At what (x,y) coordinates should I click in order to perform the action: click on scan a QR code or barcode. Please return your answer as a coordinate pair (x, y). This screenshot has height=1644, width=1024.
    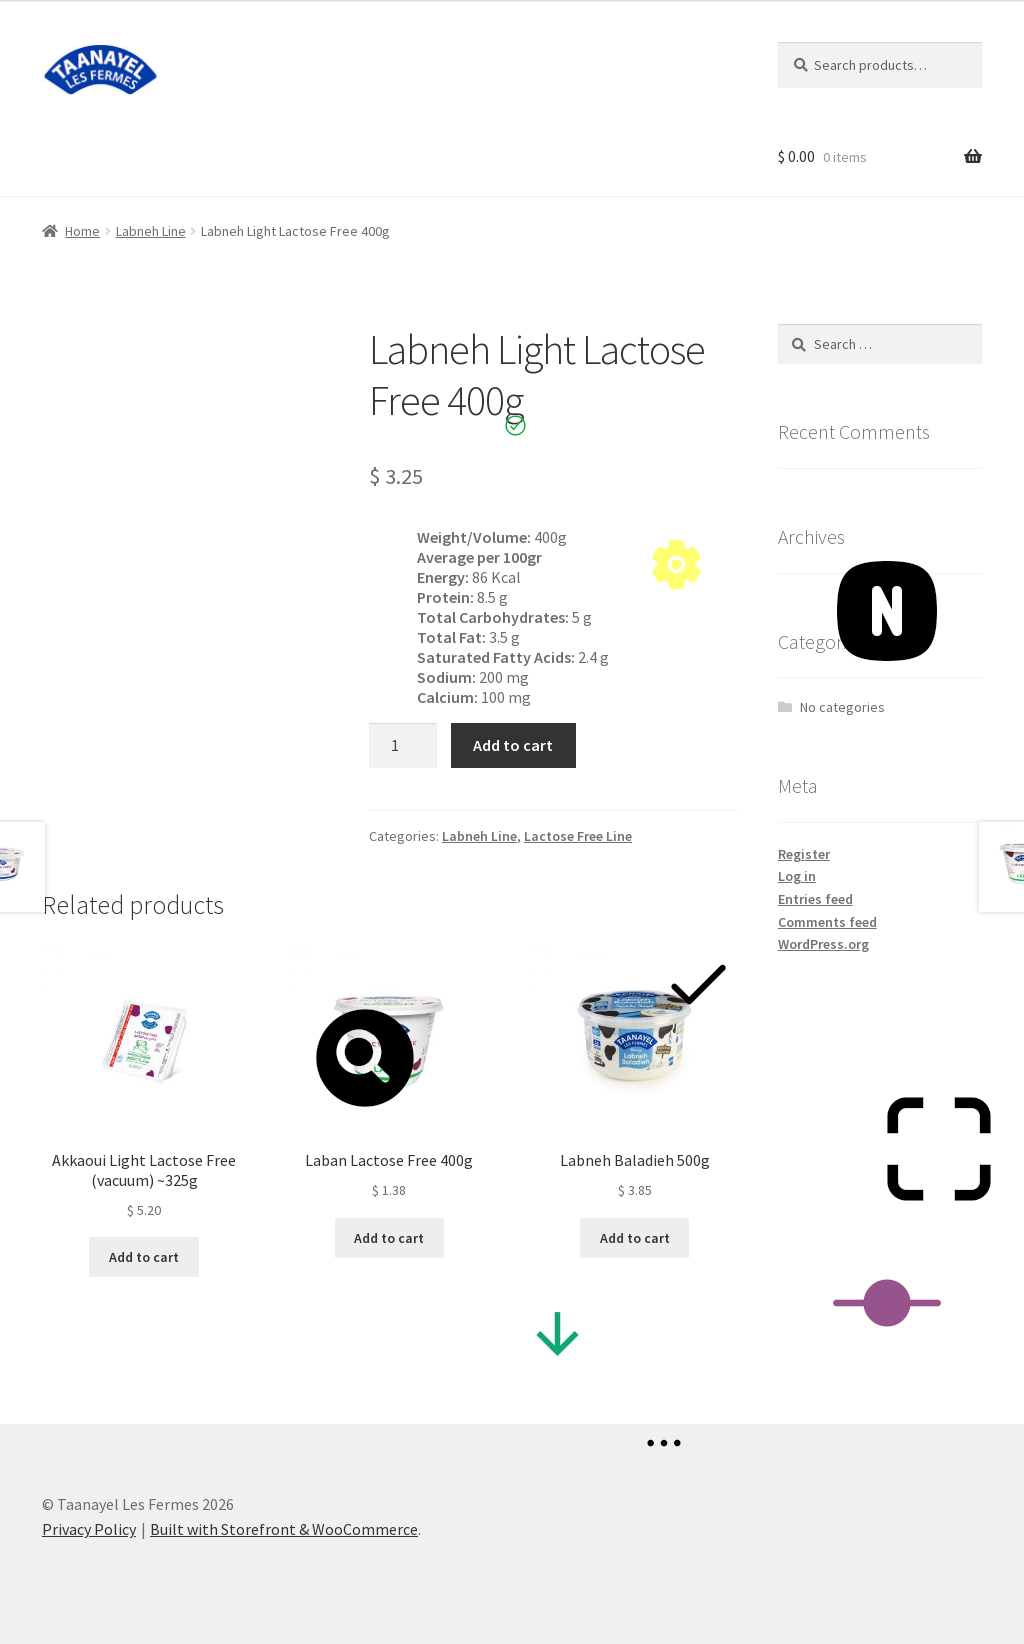
    Looking at the image, I should click on (939, 1149).